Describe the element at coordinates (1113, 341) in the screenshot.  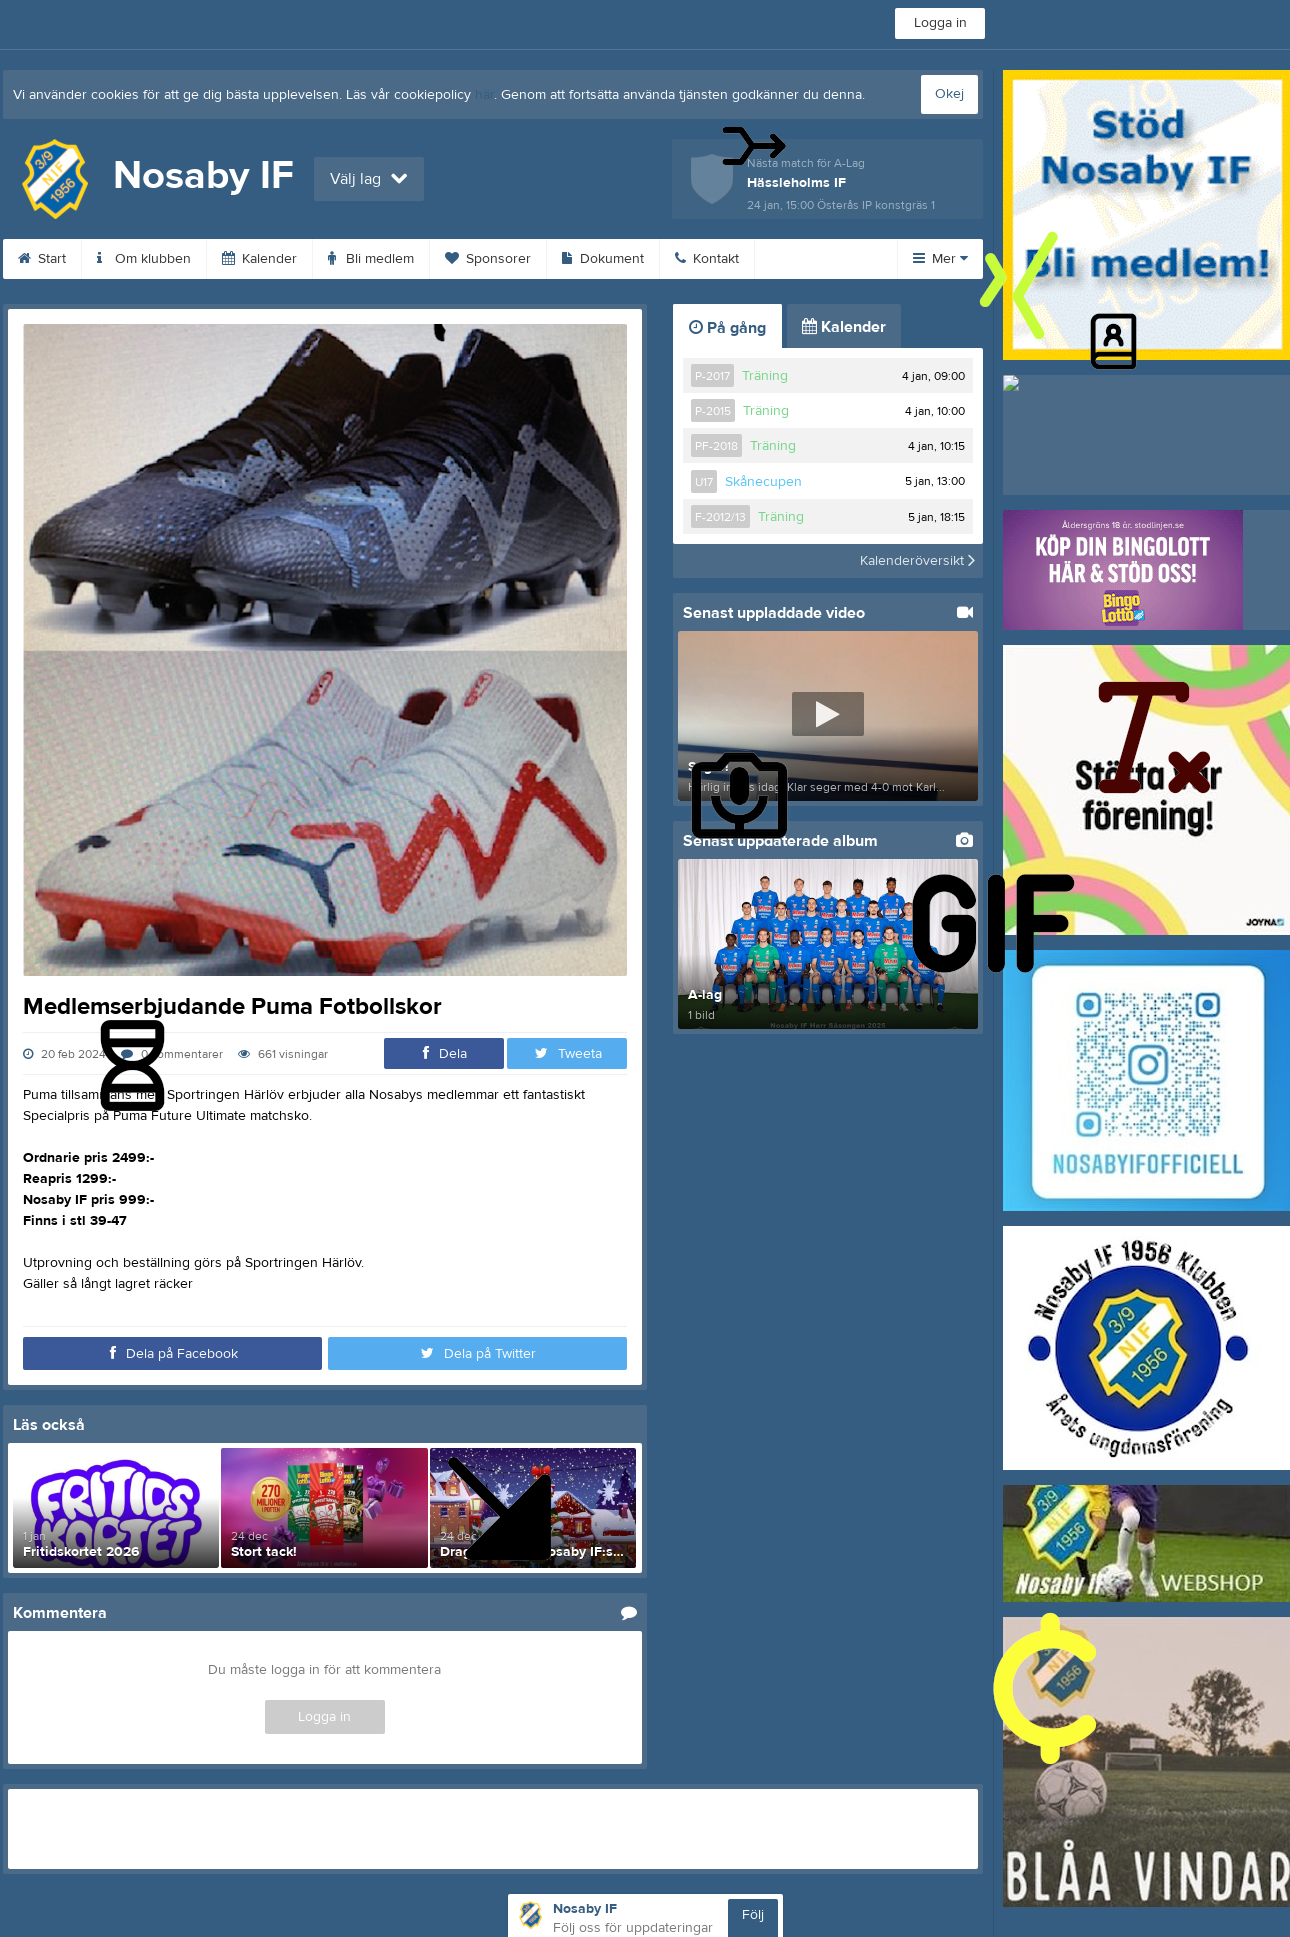
I see `view contact directory` at that location.